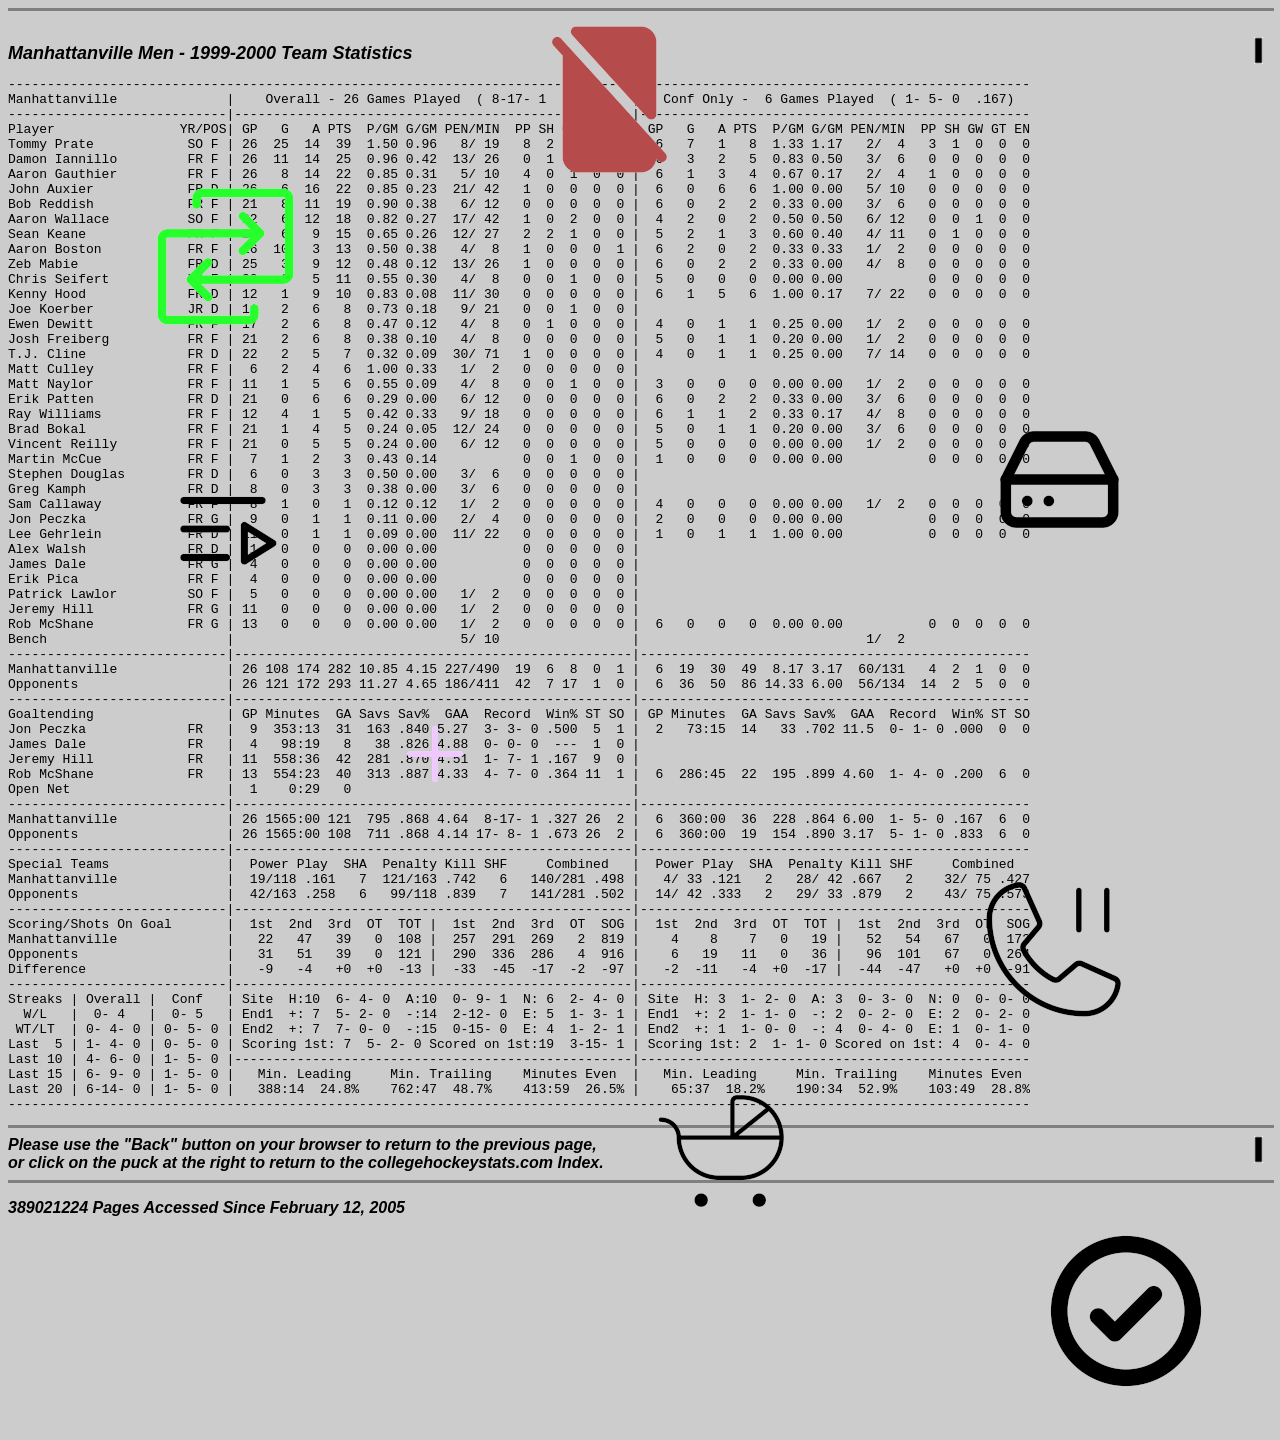 The height and width of the screenshot is (1440, 1280). I want to click on view playback queue, so click(223, 529).